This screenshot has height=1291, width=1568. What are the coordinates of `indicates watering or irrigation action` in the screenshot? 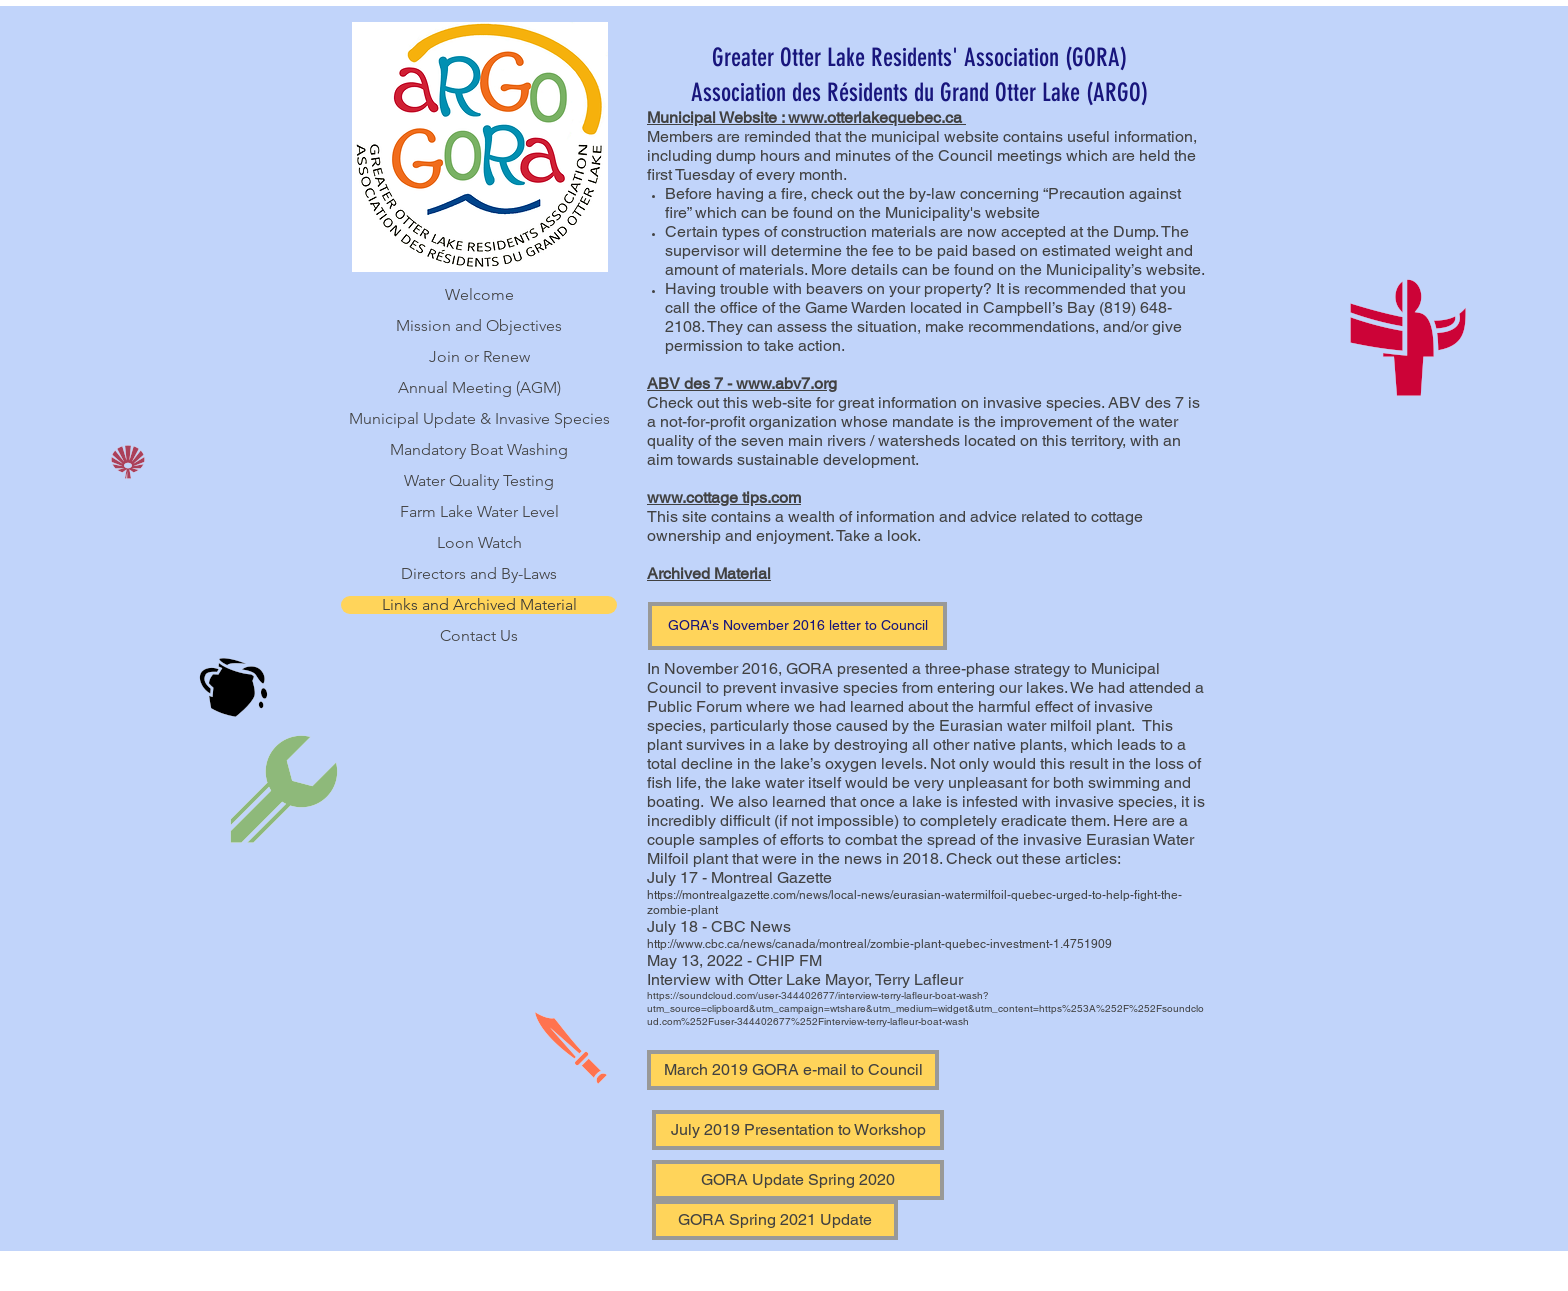 It's located at (233, 687).